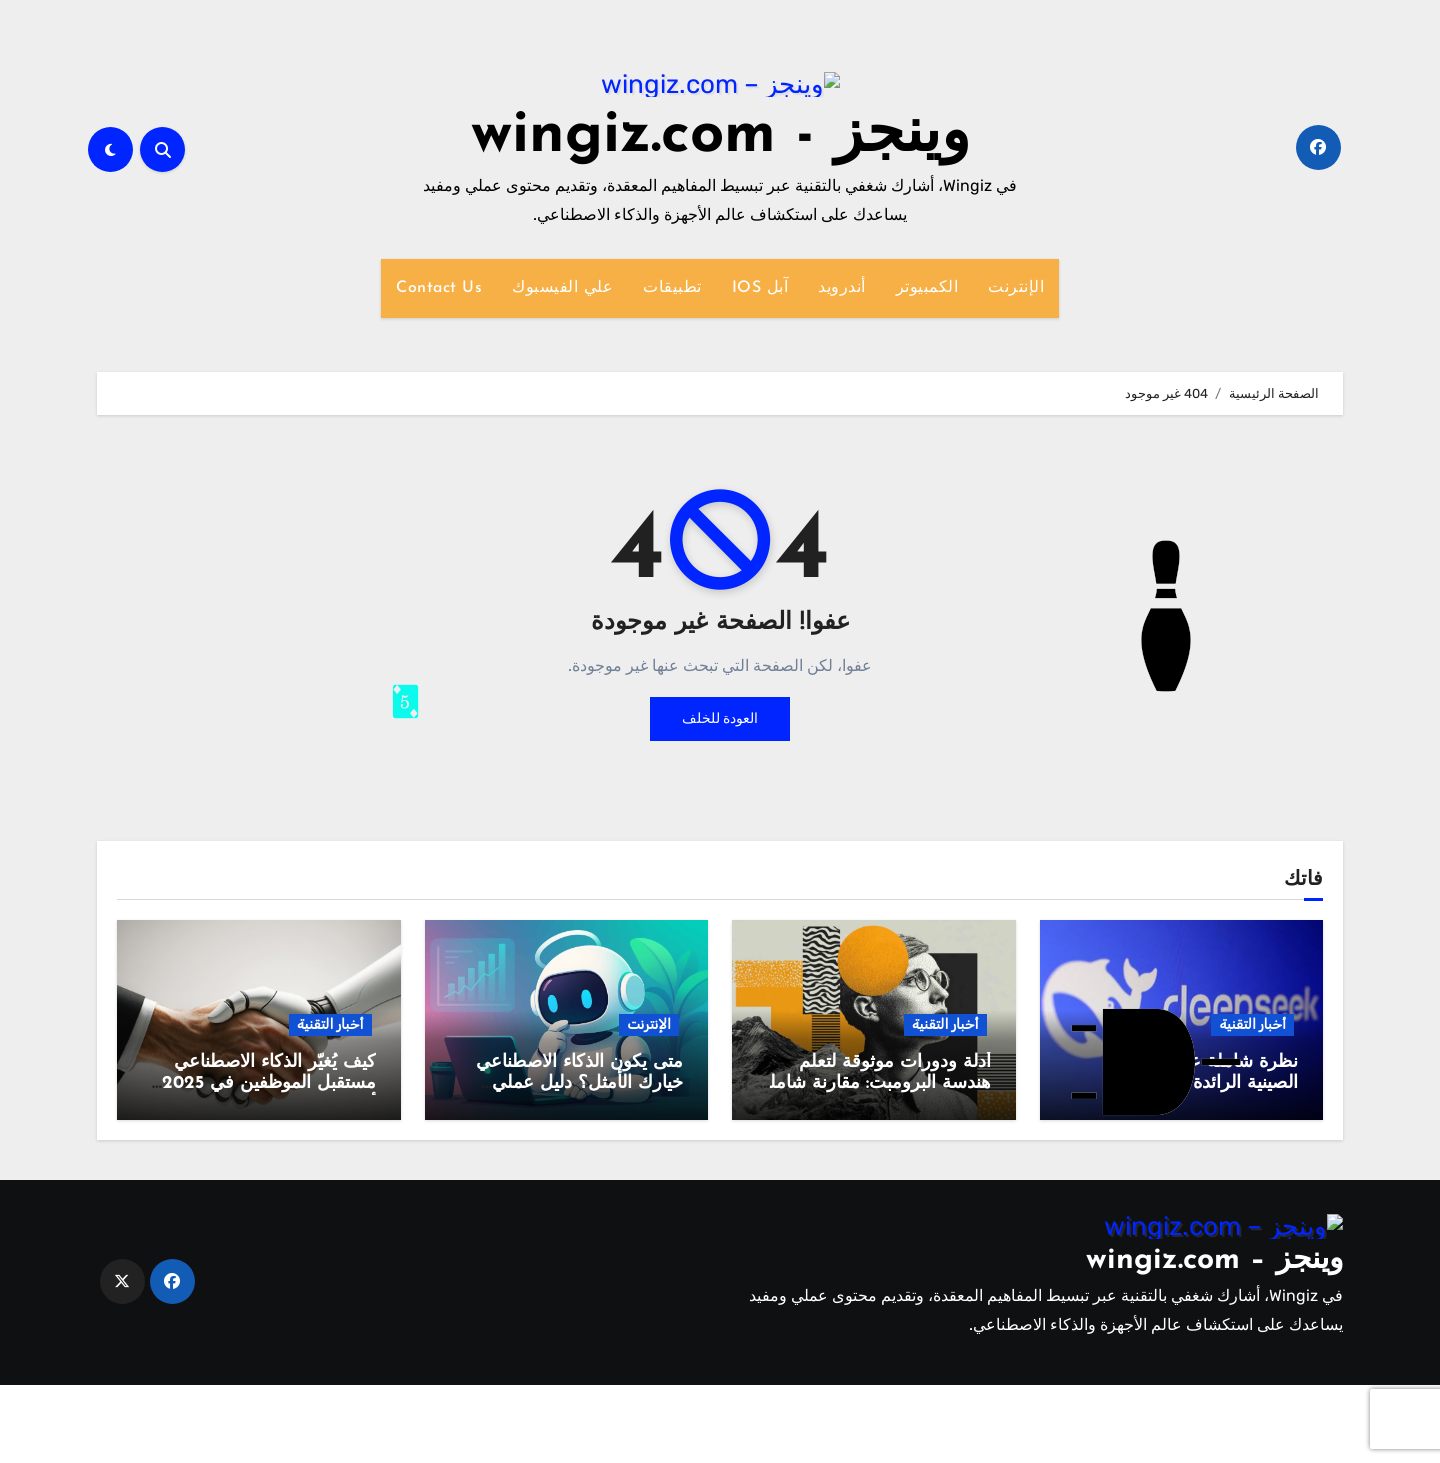 The image size is (1440, 1463). I want to click on access bowling game or activity, so click(1166, 616).